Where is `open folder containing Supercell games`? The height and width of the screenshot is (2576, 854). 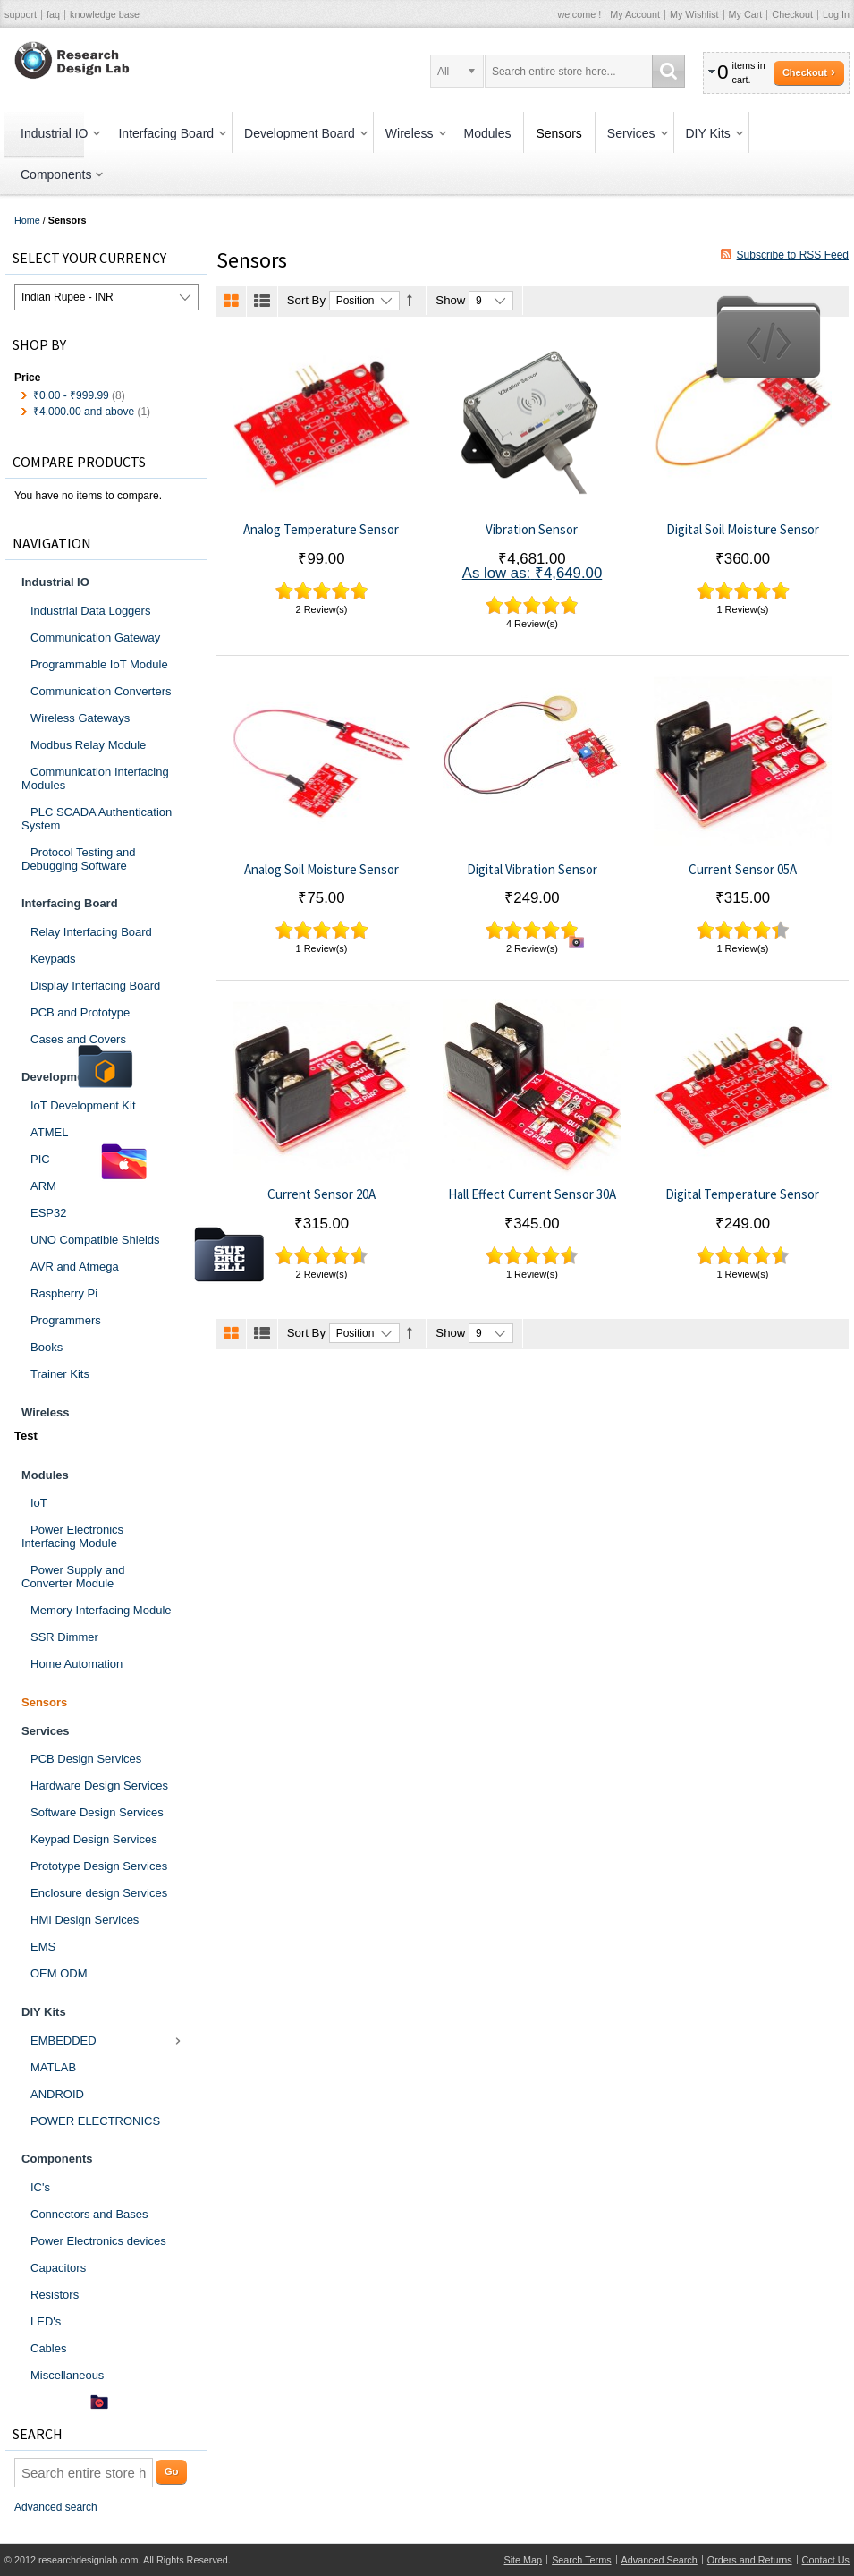
open folder containing Supercell games is located at coordinates (229, 1256).